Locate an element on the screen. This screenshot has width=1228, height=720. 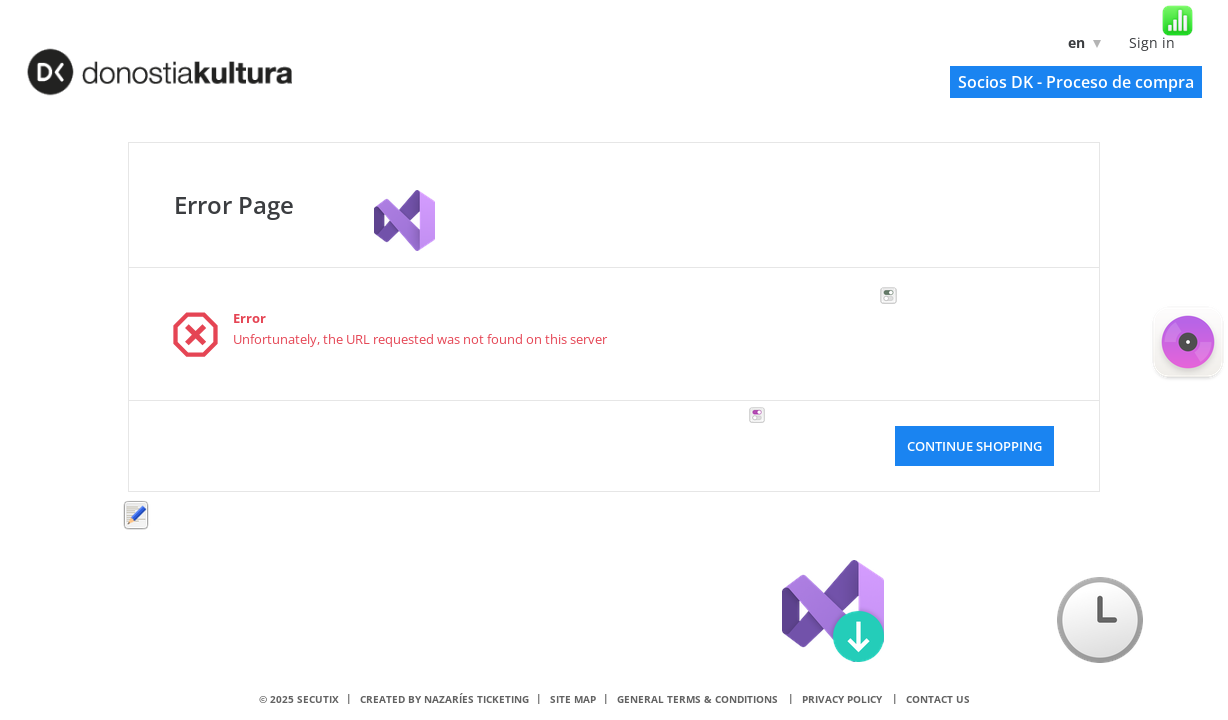
open visual studio installer is located at coordinates (833, 611).